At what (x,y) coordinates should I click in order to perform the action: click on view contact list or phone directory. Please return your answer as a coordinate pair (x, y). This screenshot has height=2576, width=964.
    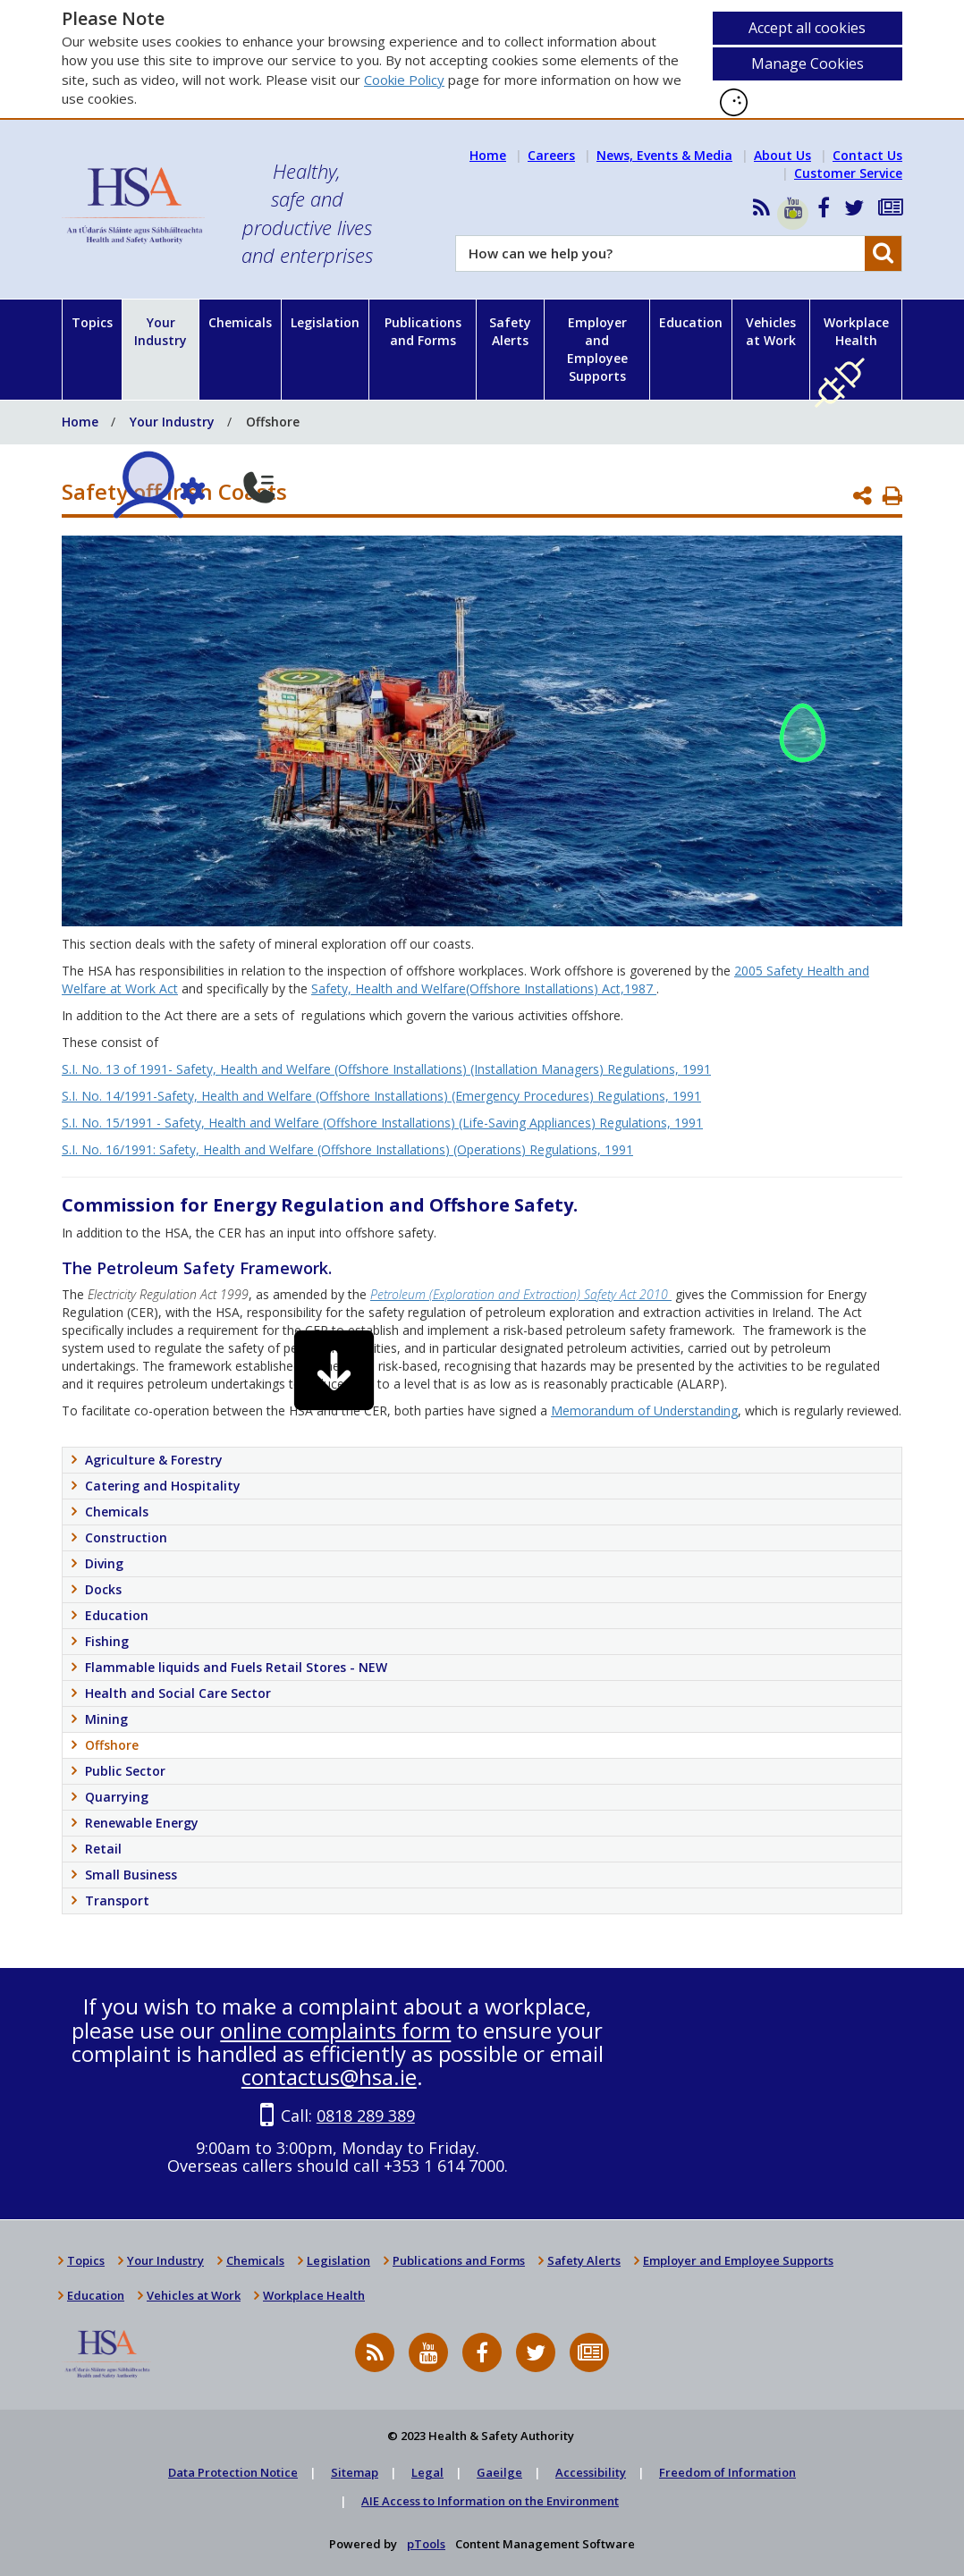
    Looking at the image, I should click on (259, 486).